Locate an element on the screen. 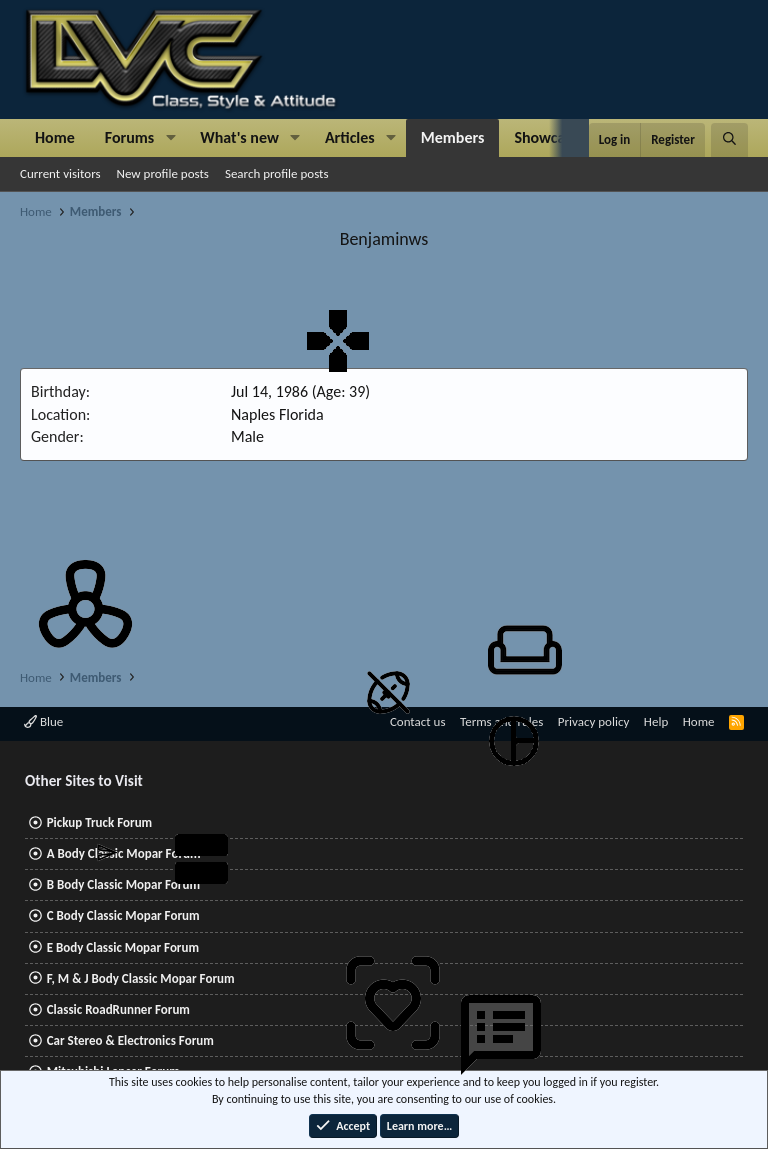 The height and width of the screenshot is (1149, 768). scan or detect health vitals is located at coordinates (393, 1003).